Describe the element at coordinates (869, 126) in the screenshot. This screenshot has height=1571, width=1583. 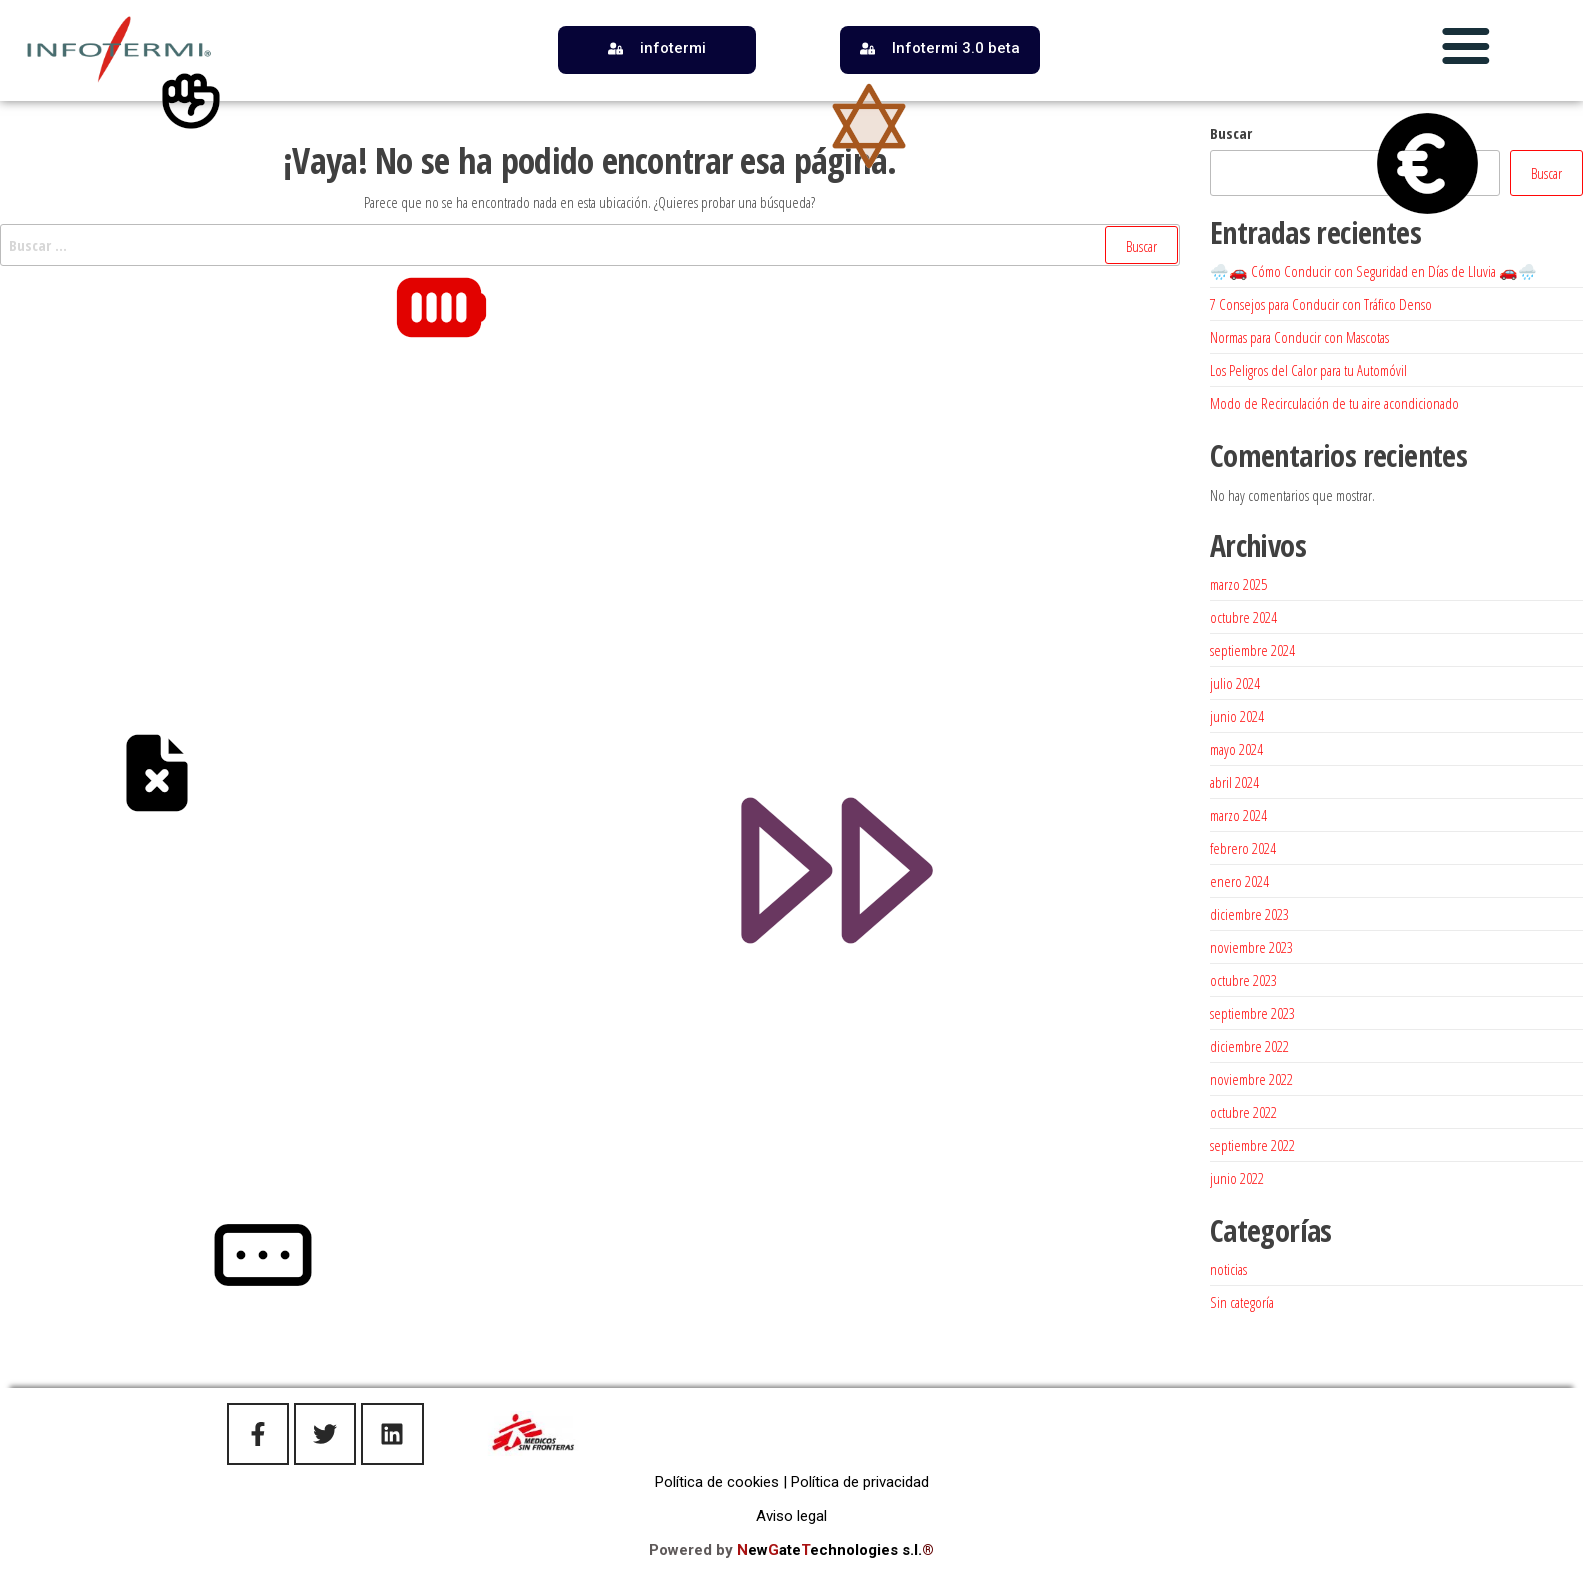
I see `indicates jewish or hebrew-related content` at that location.